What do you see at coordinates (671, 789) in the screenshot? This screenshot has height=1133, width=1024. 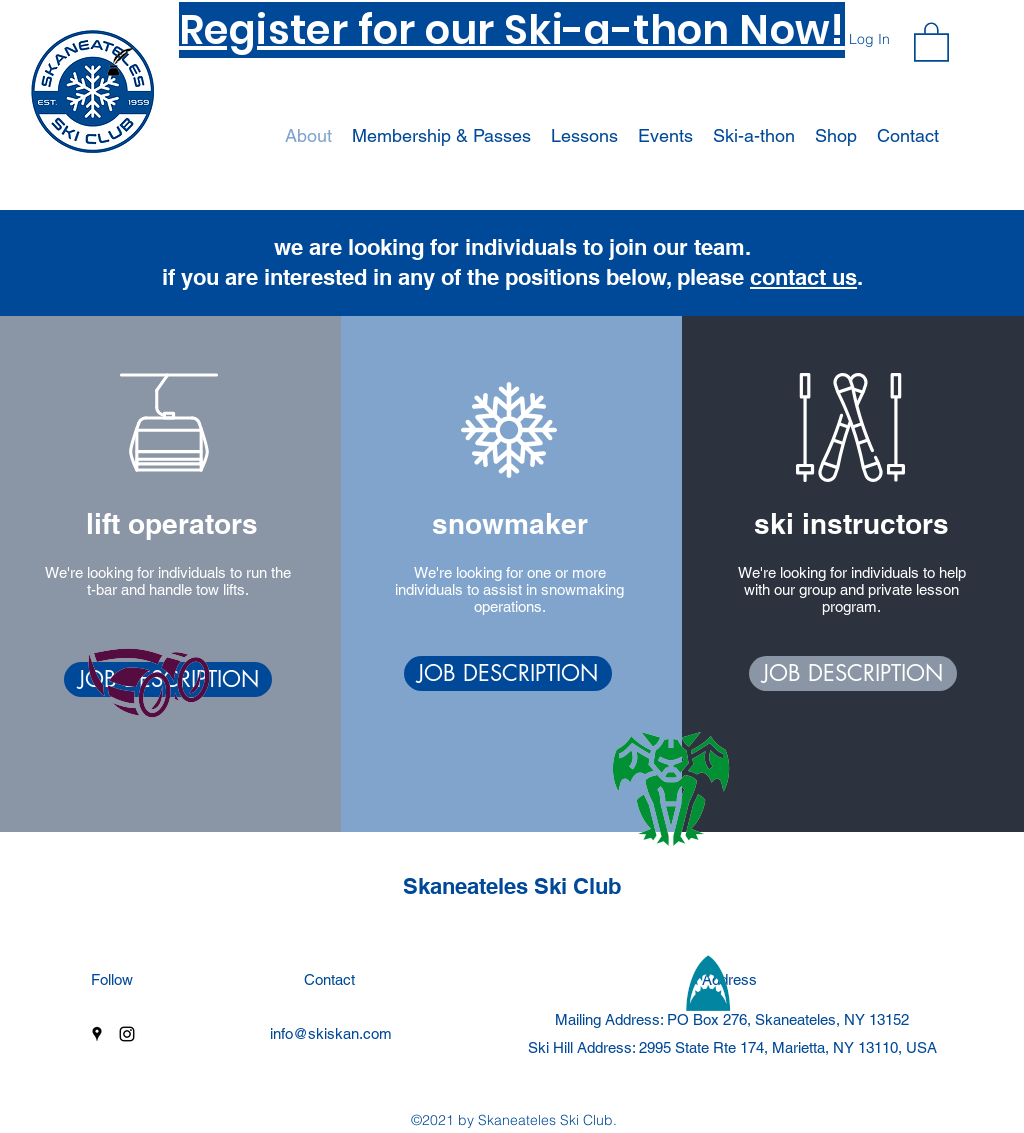 I see `select gargoyle character or unit` at bounding box center [671, 789].